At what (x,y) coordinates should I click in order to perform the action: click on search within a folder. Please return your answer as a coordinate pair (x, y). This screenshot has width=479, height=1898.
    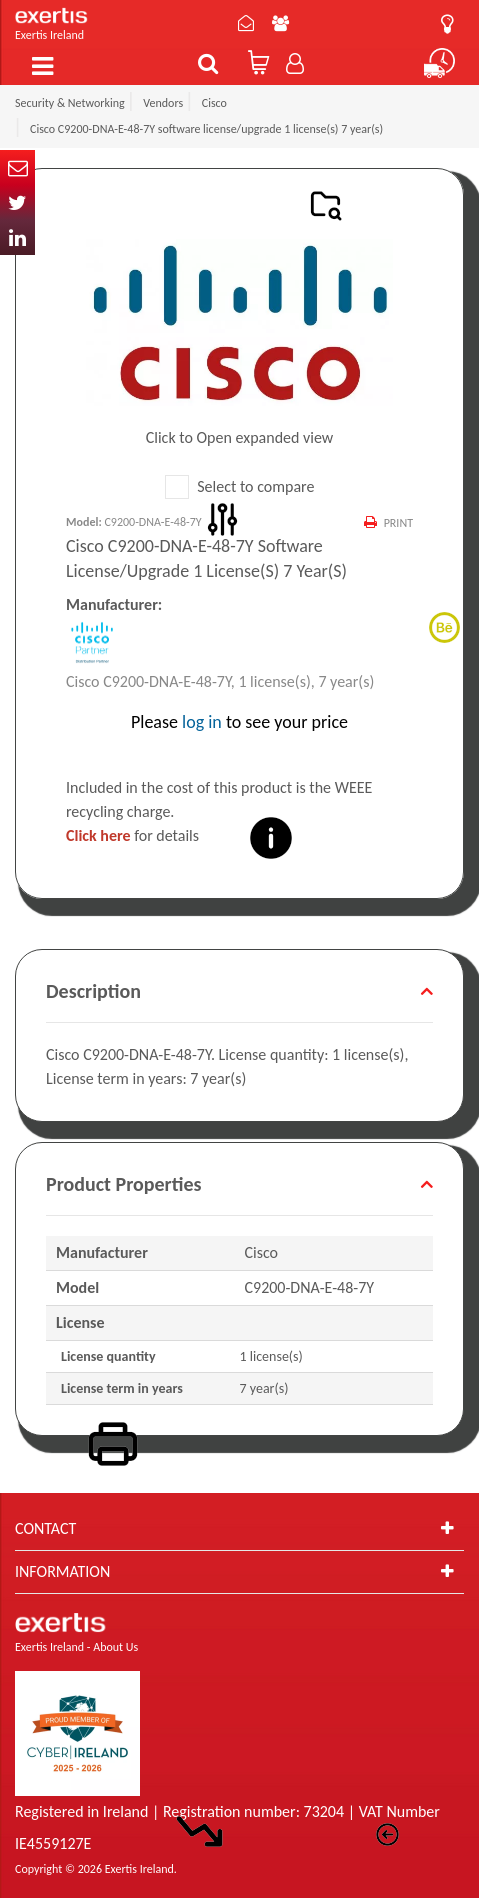
    Looking at the image, I should click on (325, 204).